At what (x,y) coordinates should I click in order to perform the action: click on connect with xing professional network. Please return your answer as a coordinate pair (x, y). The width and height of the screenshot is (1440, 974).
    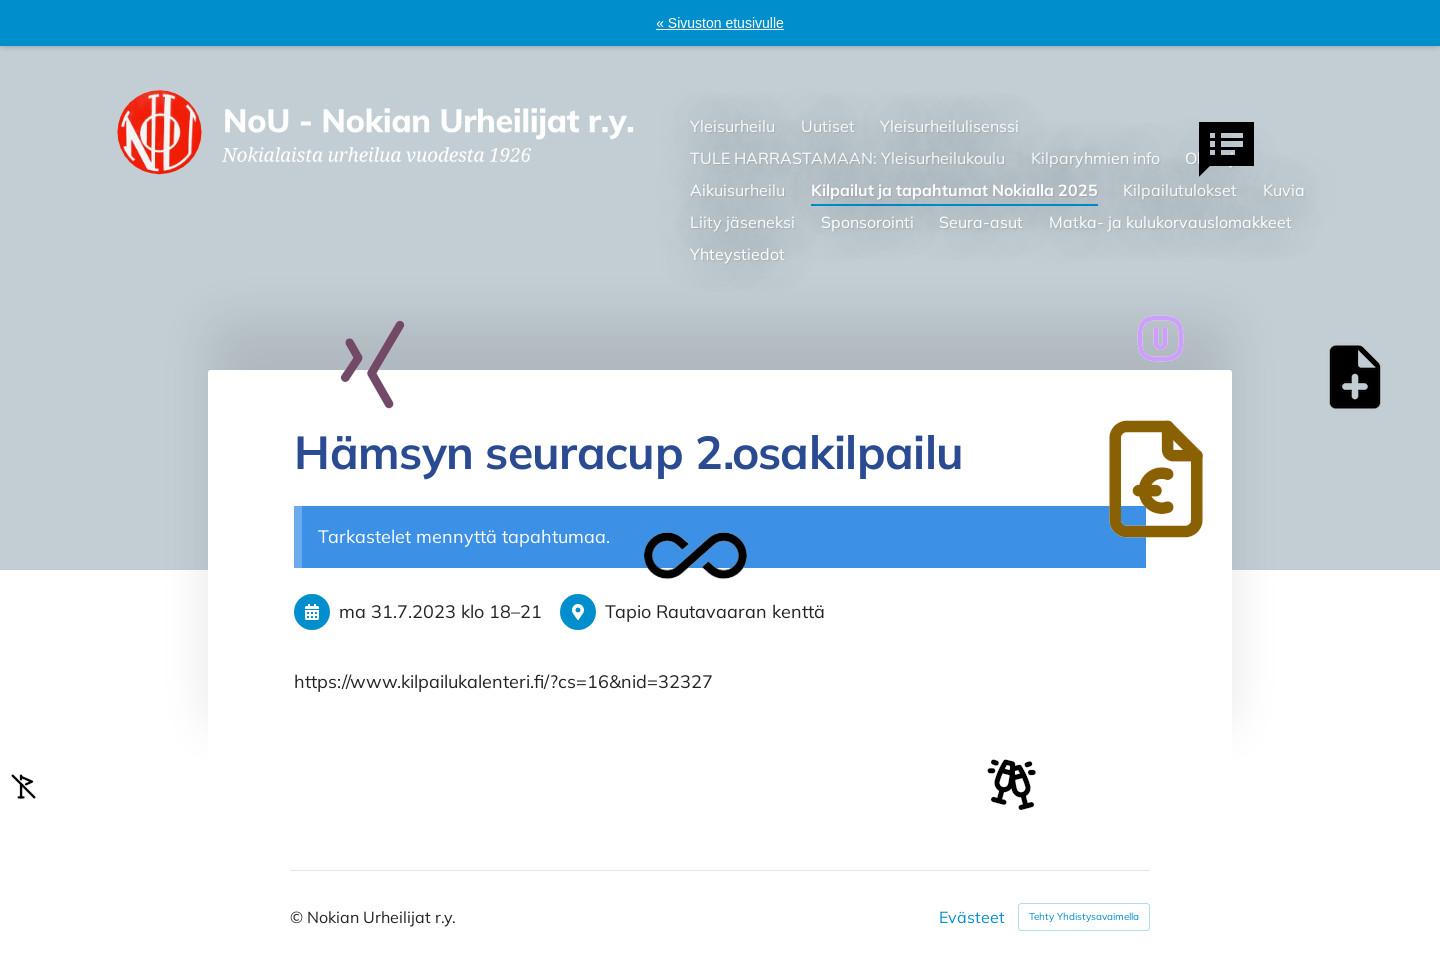
    Looking at the image, I should click on (371, 364).